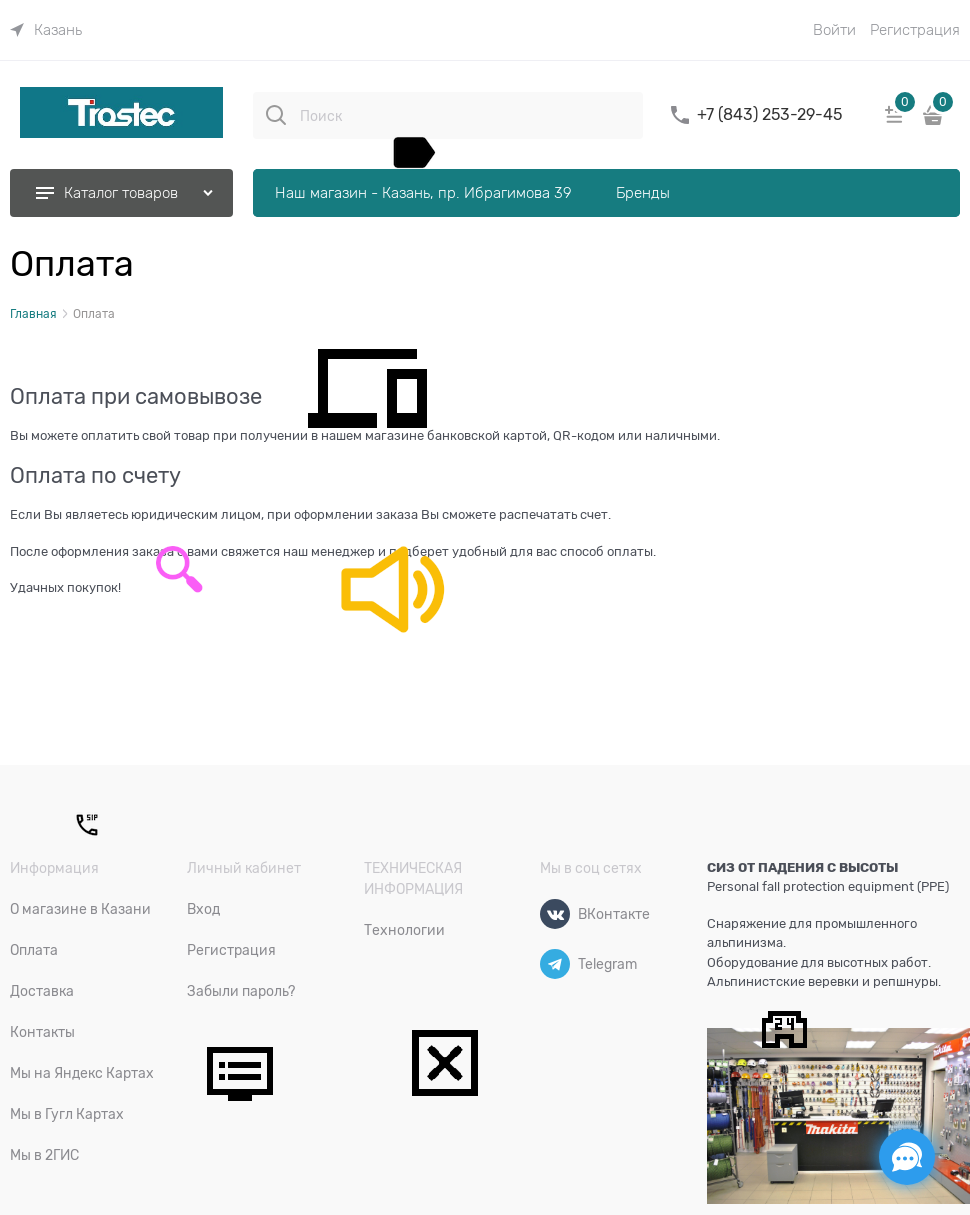  What do you see at coordinates (445, 1063) in the screenshot?
I see `indicates a feature or option is disabled by default` at bounding box center [445, 1063].